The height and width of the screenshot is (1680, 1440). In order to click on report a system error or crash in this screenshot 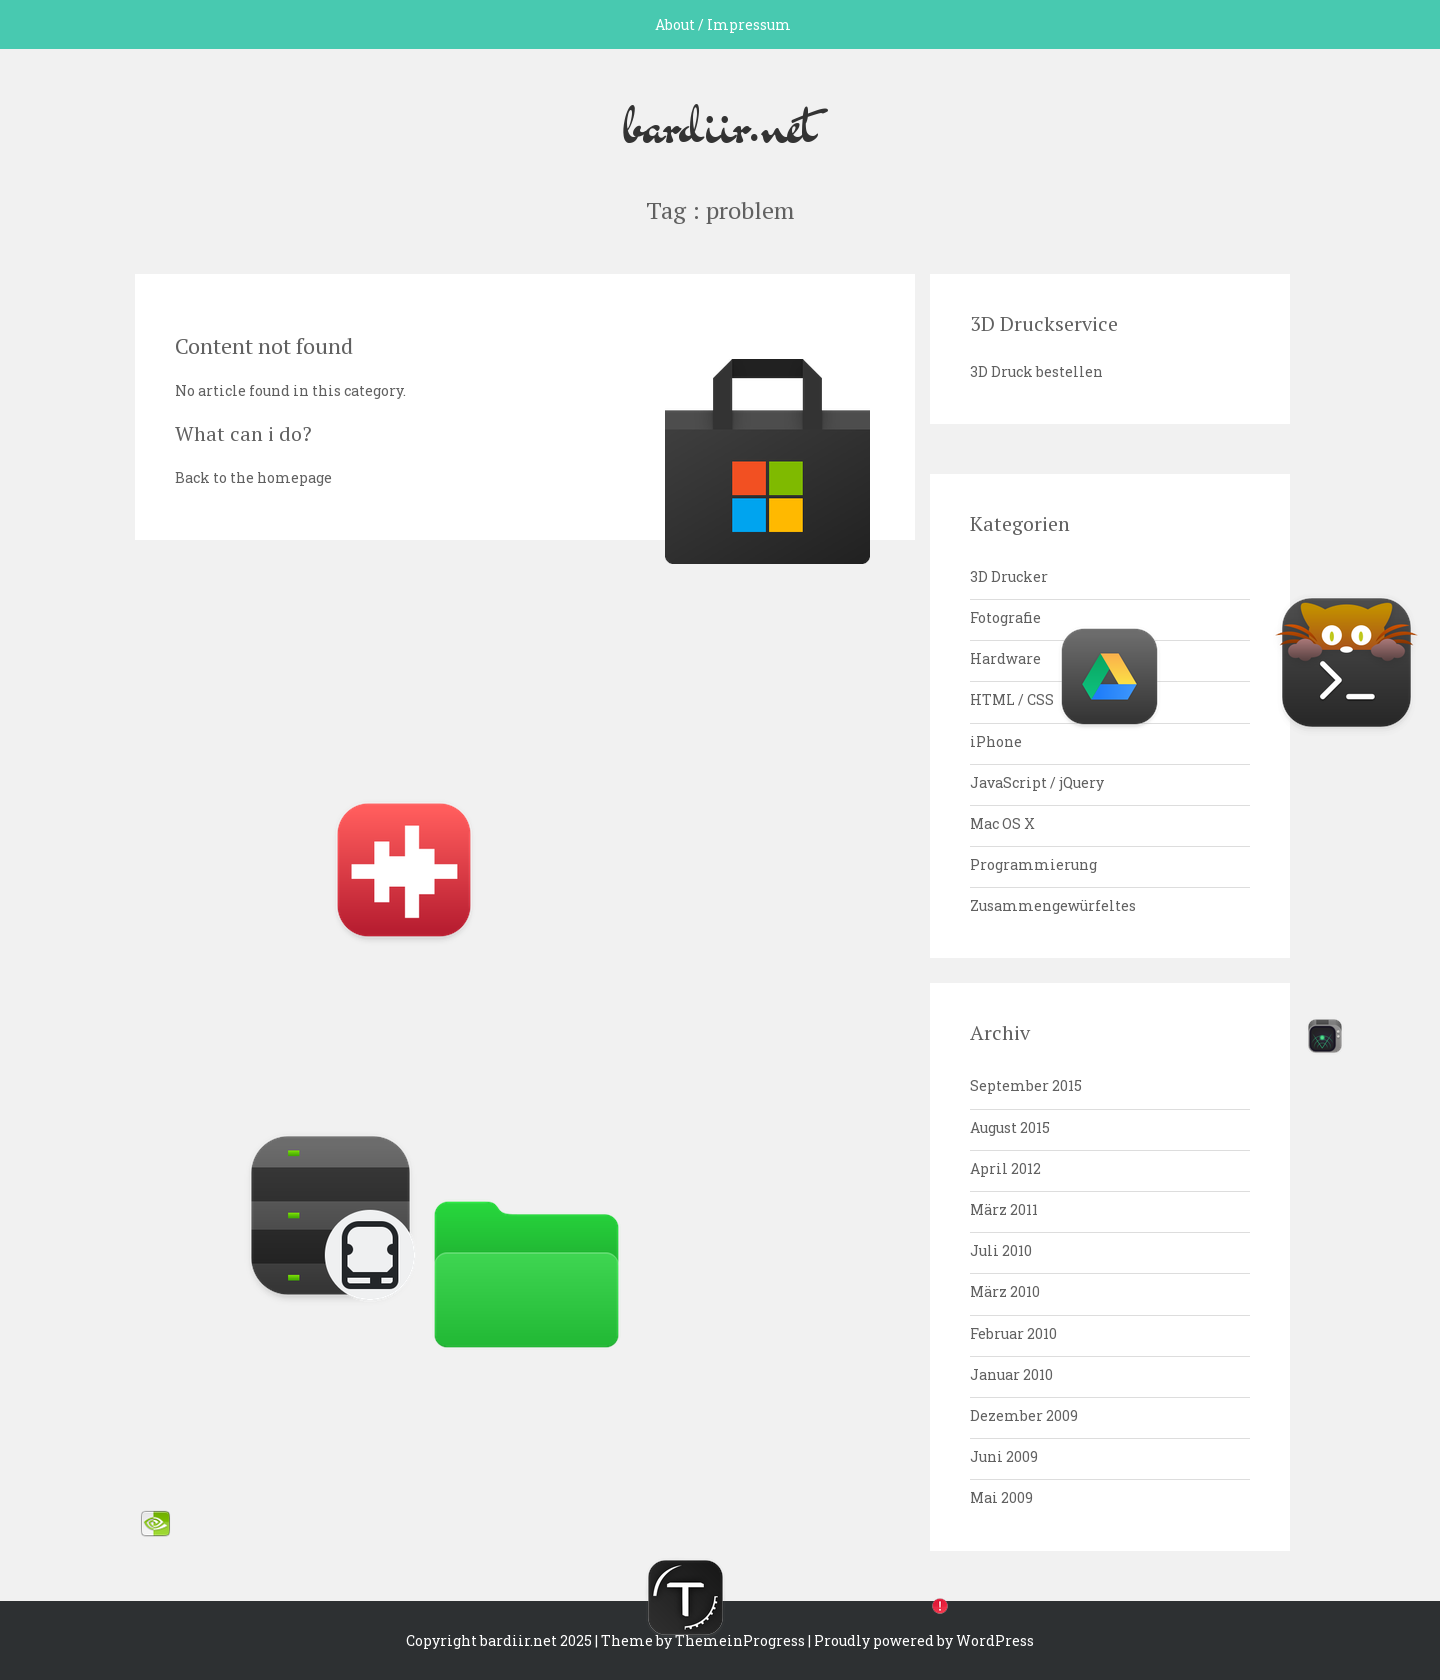, I will do `click(940, 1606)`.